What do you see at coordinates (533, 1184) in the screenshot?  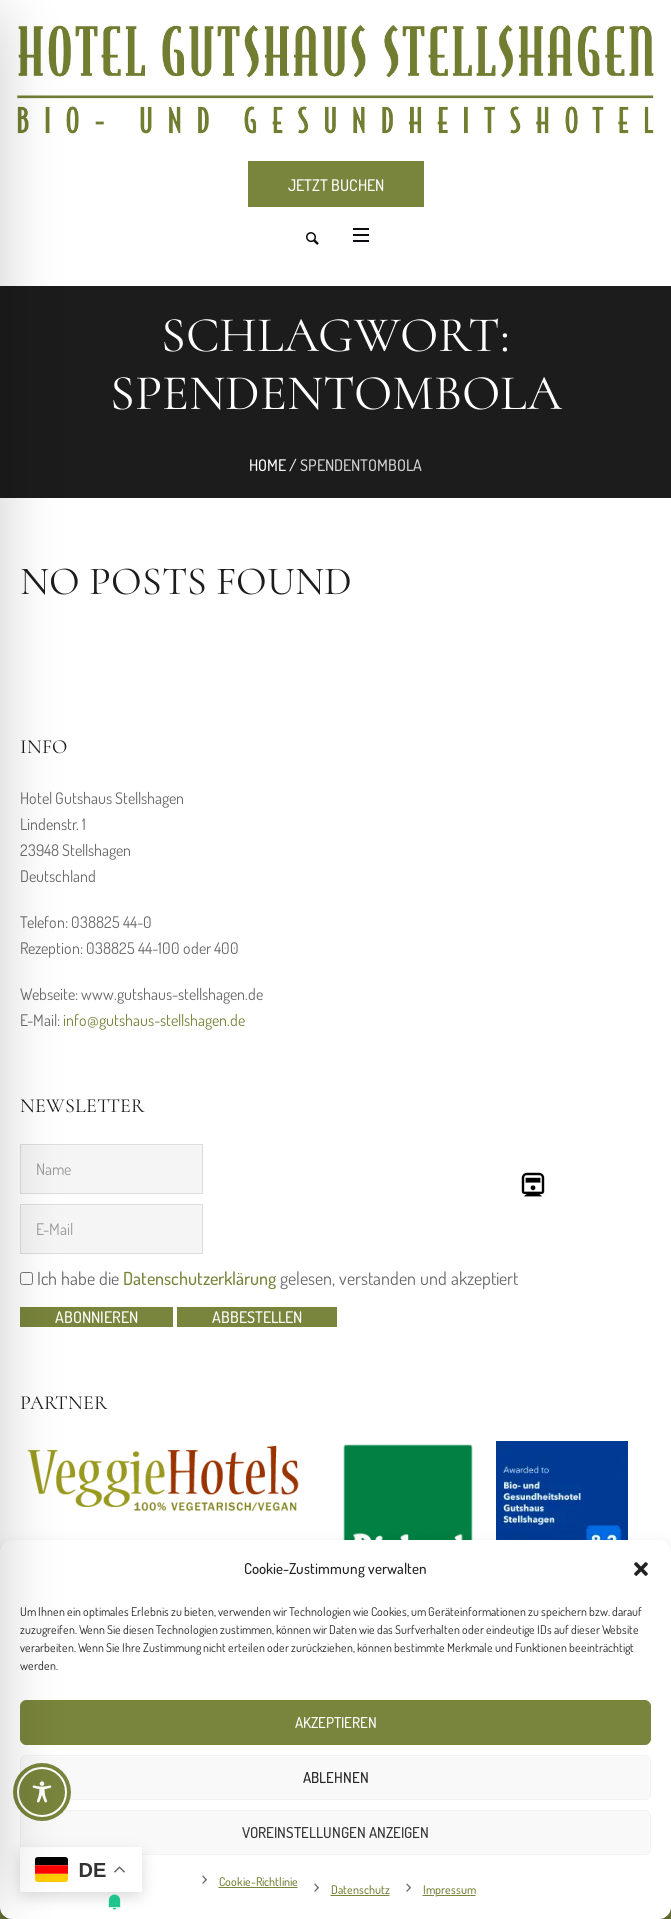 I see `view train schedules or transit options` at bounding box center [533, 1184].